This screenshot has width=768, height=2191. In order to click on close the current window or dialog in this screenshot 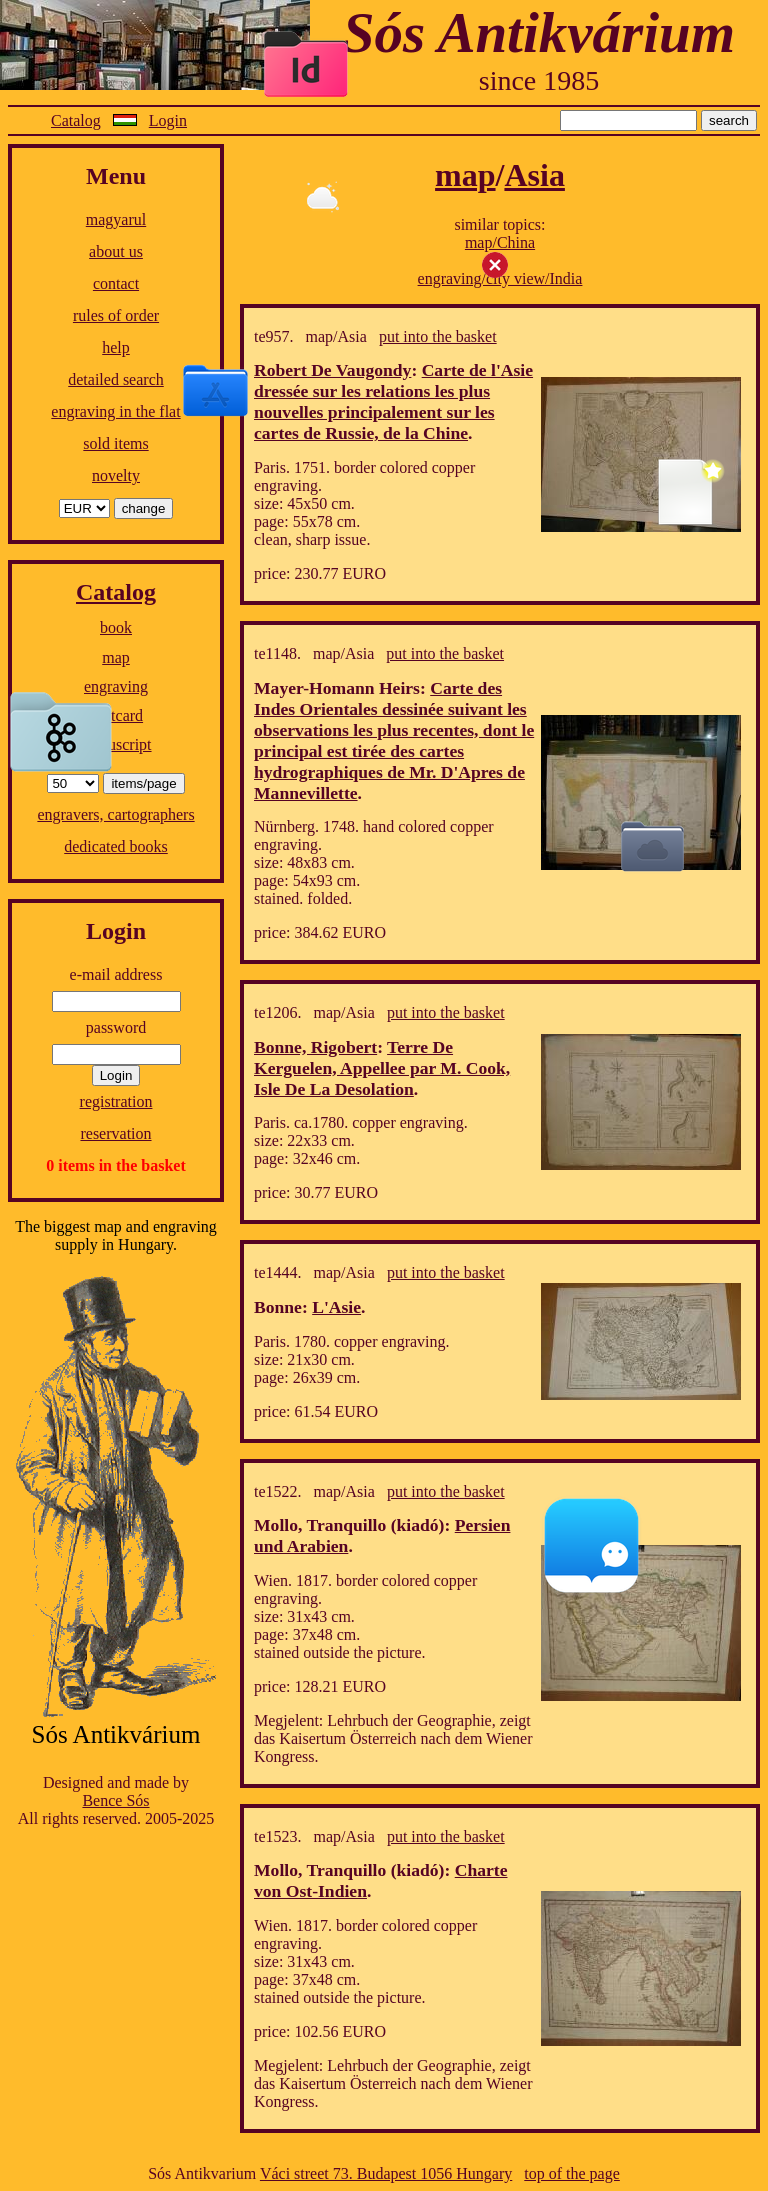, I will do `click(495, 265)`.